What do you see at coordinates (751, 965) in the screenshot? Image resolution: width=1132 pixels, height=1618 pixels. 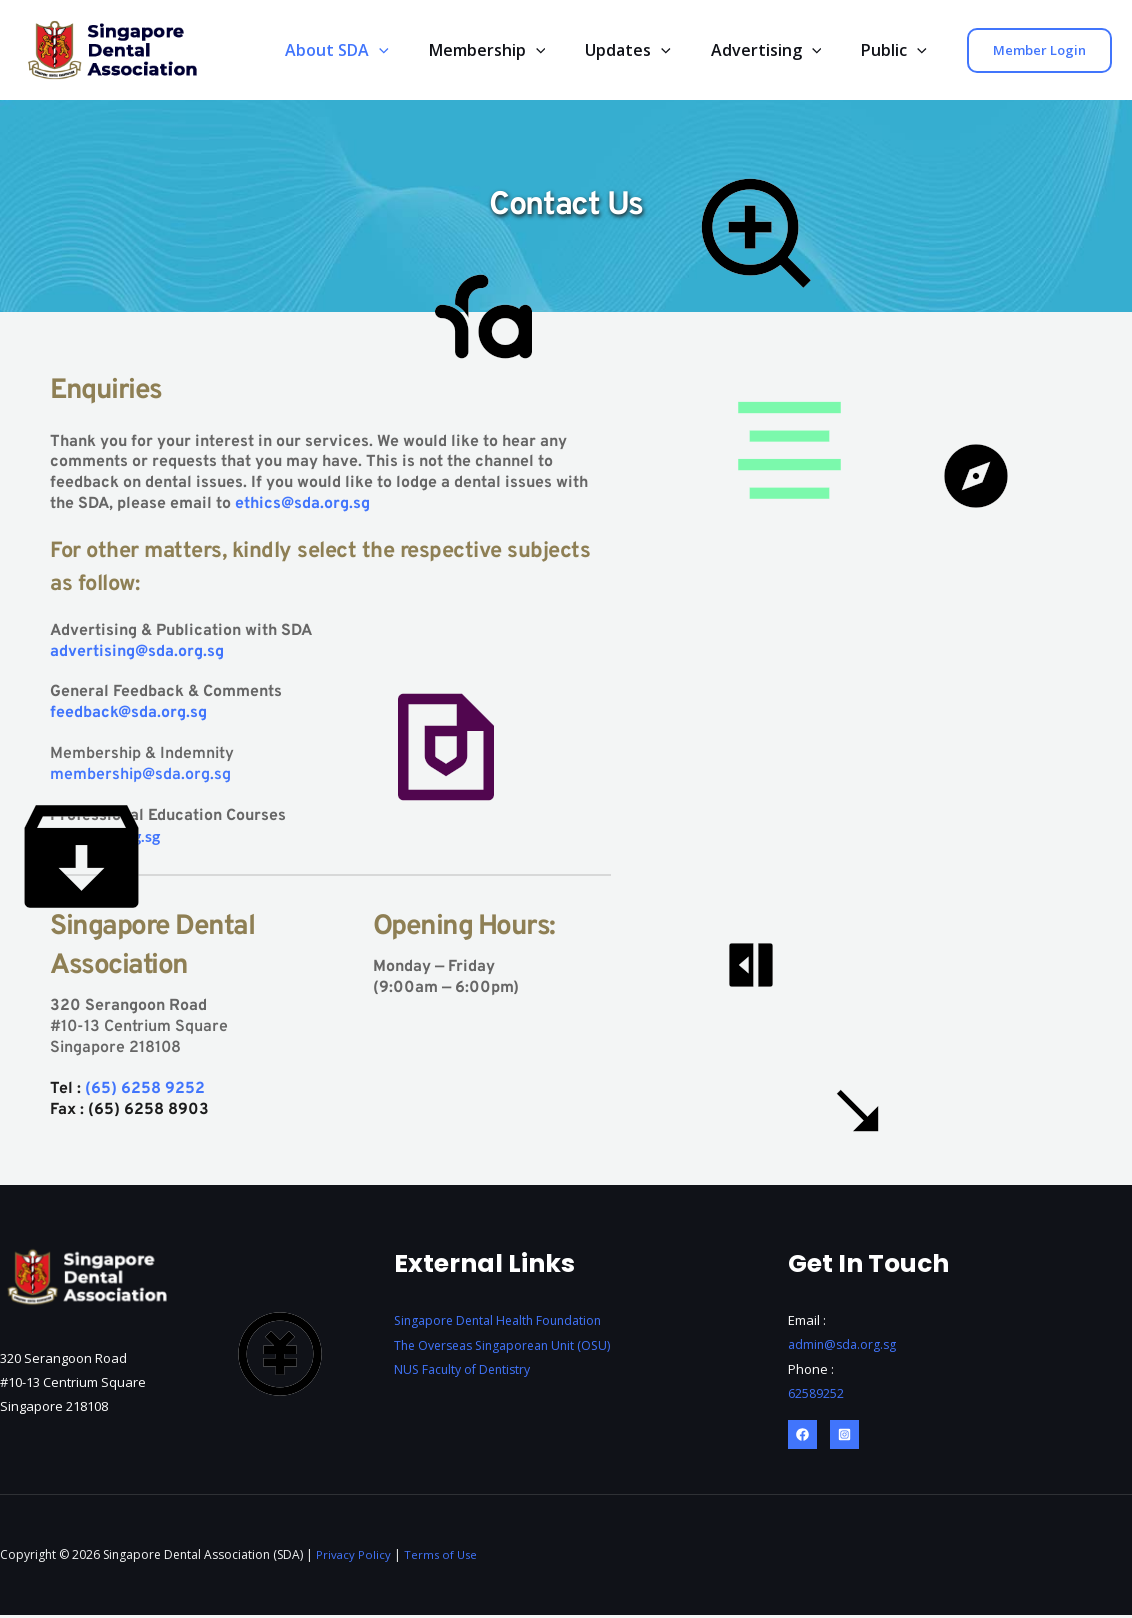 I see `collapse the sidebar panel` at bounding box center [751, 965].